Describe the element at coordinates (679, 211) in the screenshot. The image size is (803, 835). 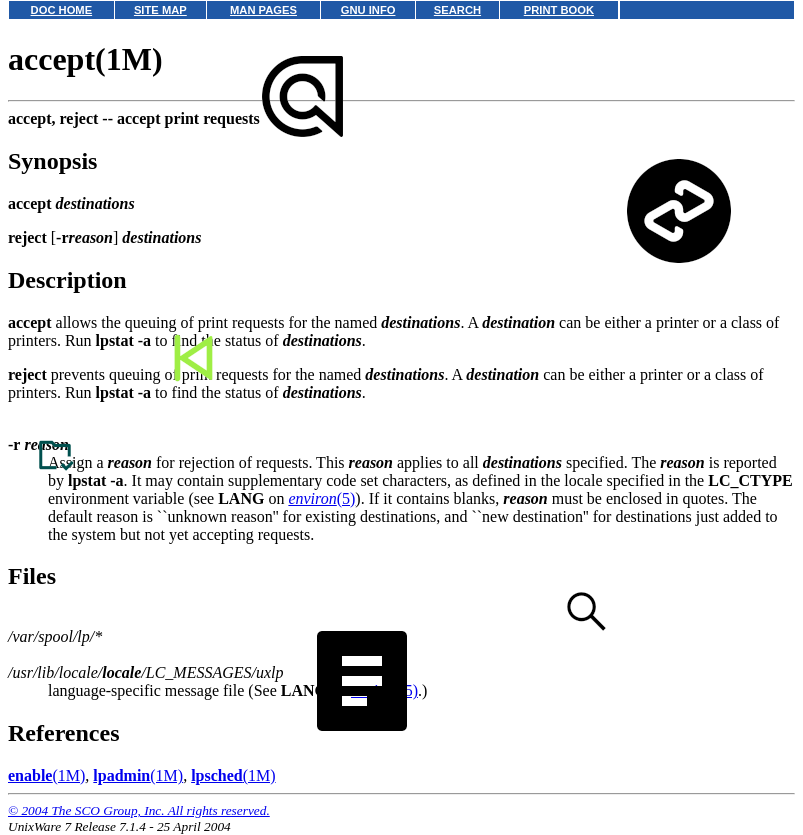
I see `pay with afterpay at checkout` at that location.